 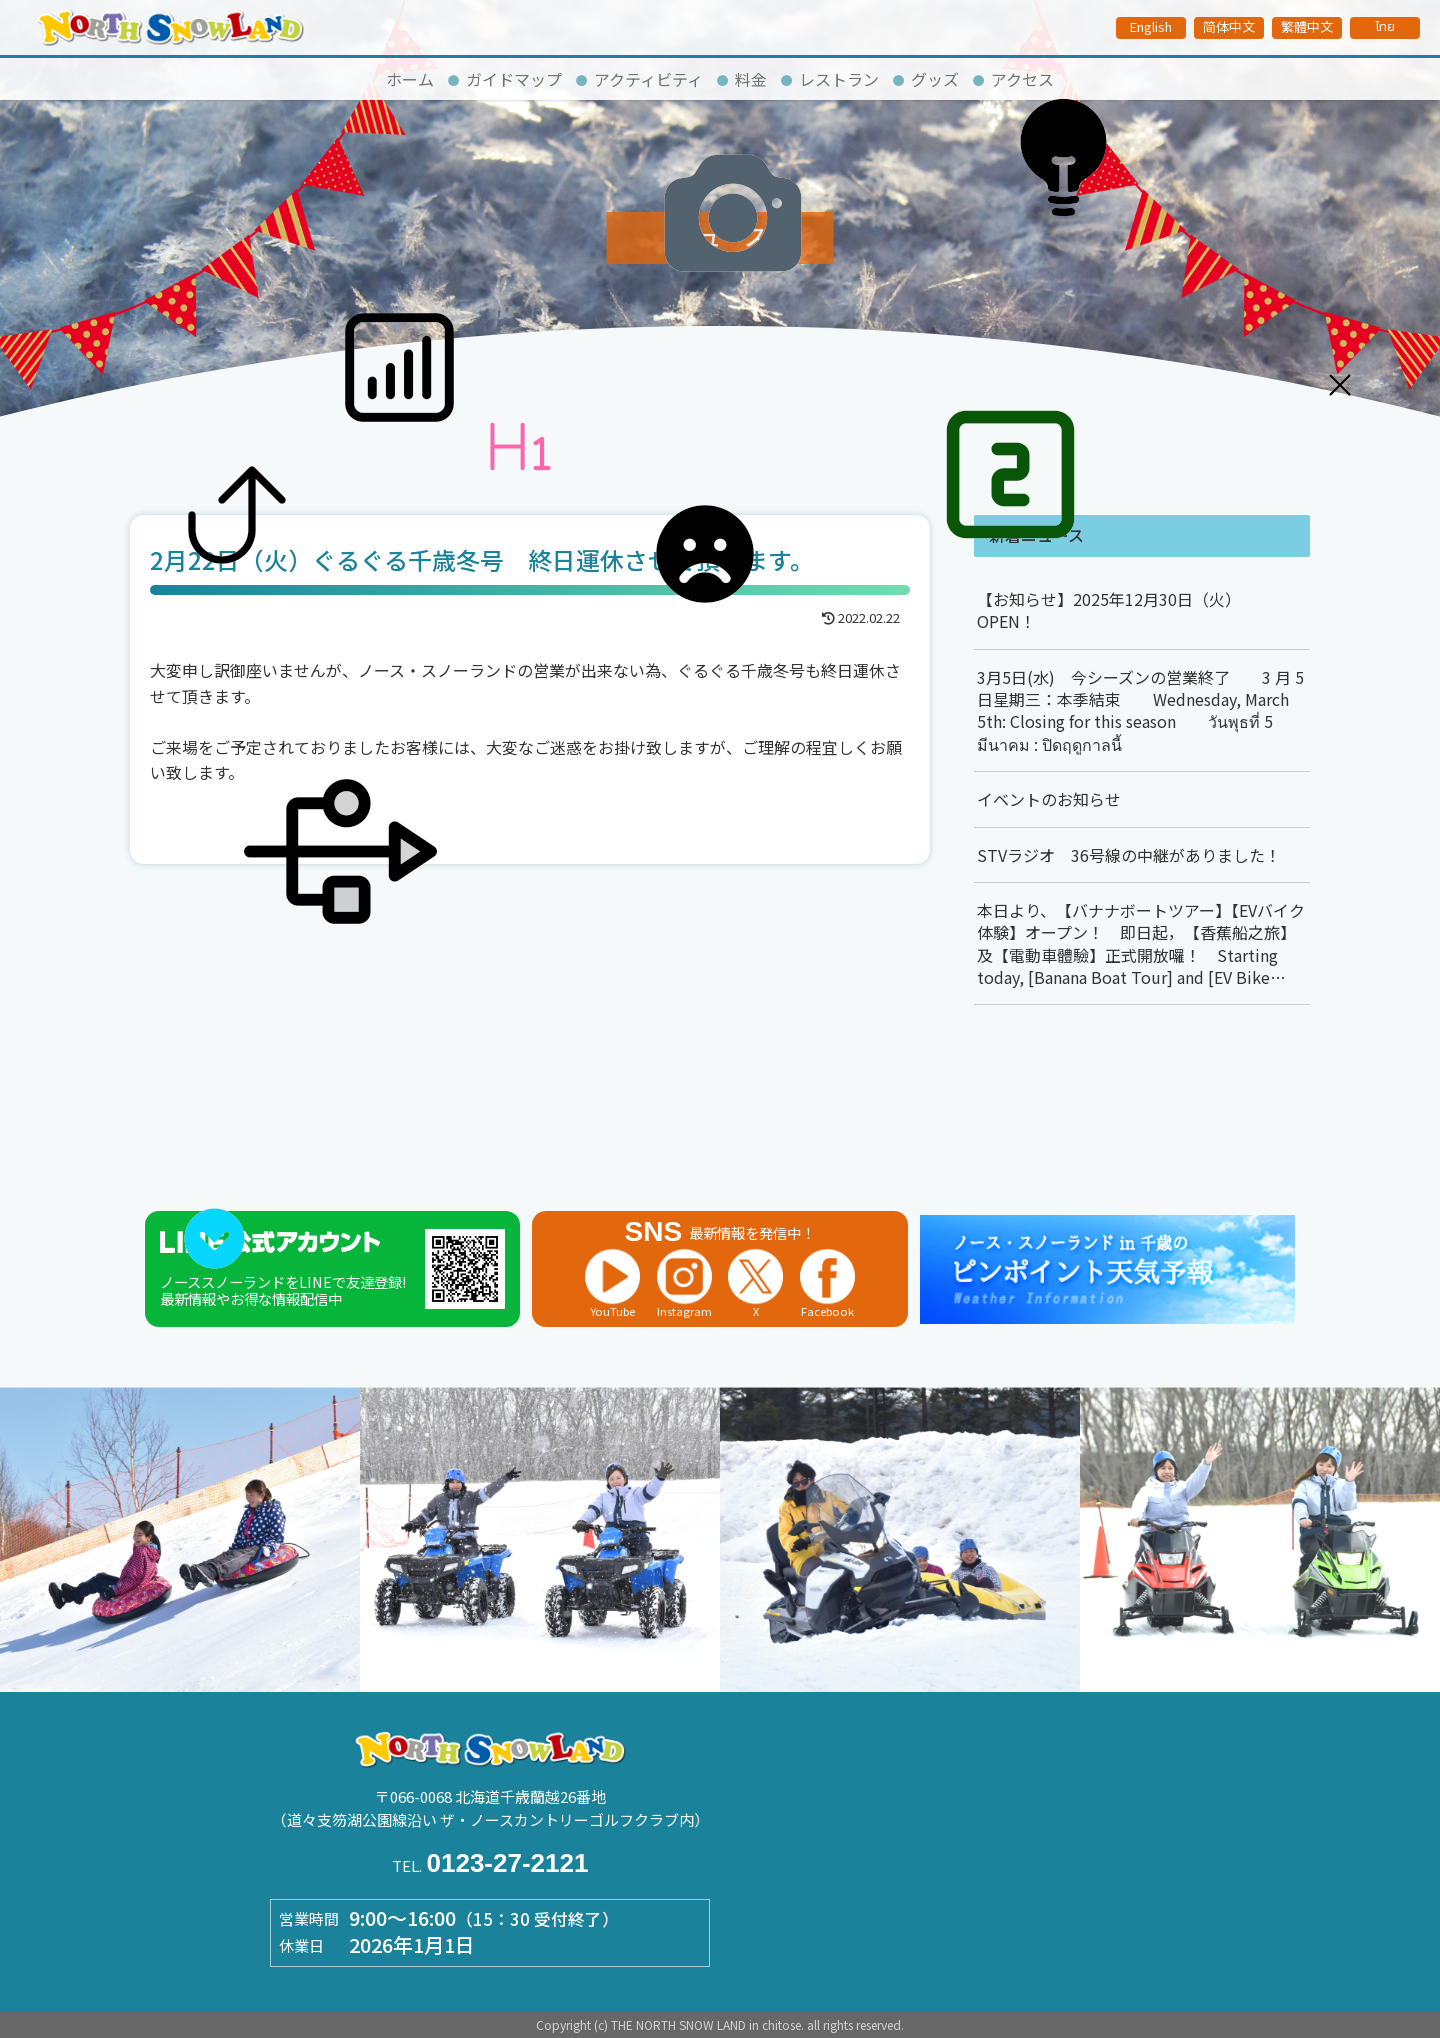 What do you see at coordinates (237, 515) in the screenshot?
I see `go back or return to previous state` at bounding box center [237, 515].